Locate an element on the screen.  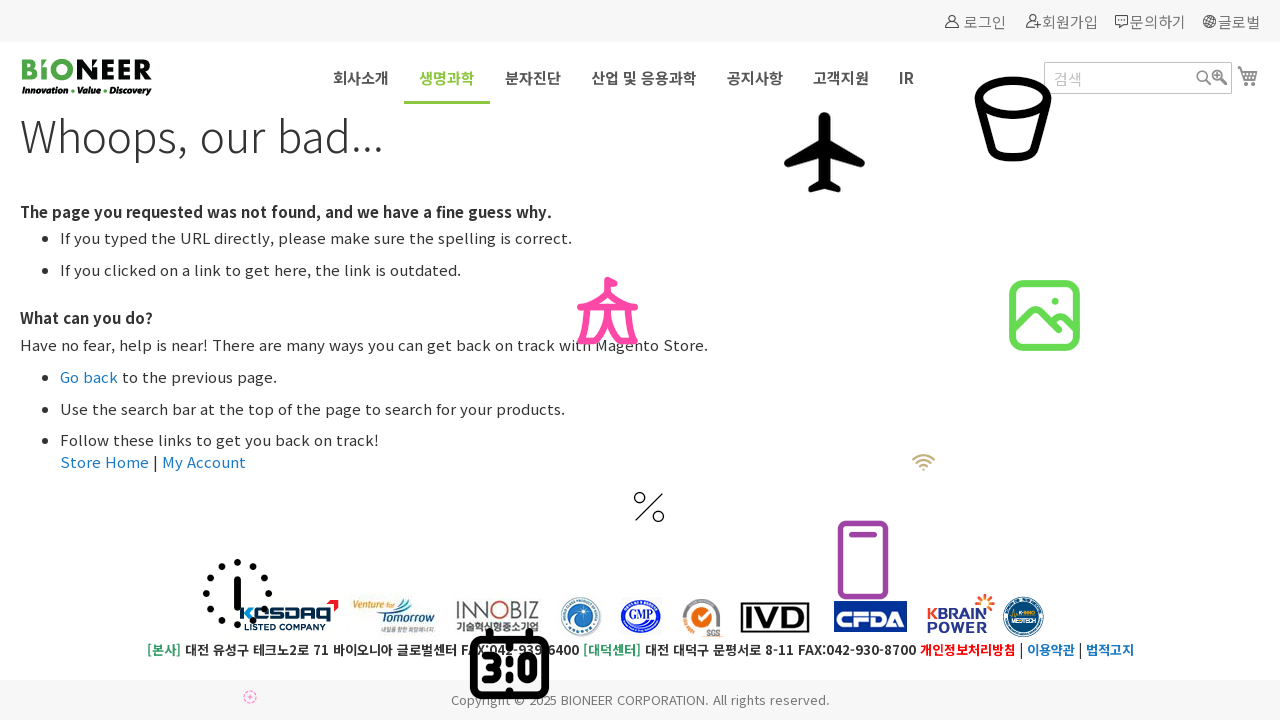
add a new item or element is located at coordinates (250, 697).